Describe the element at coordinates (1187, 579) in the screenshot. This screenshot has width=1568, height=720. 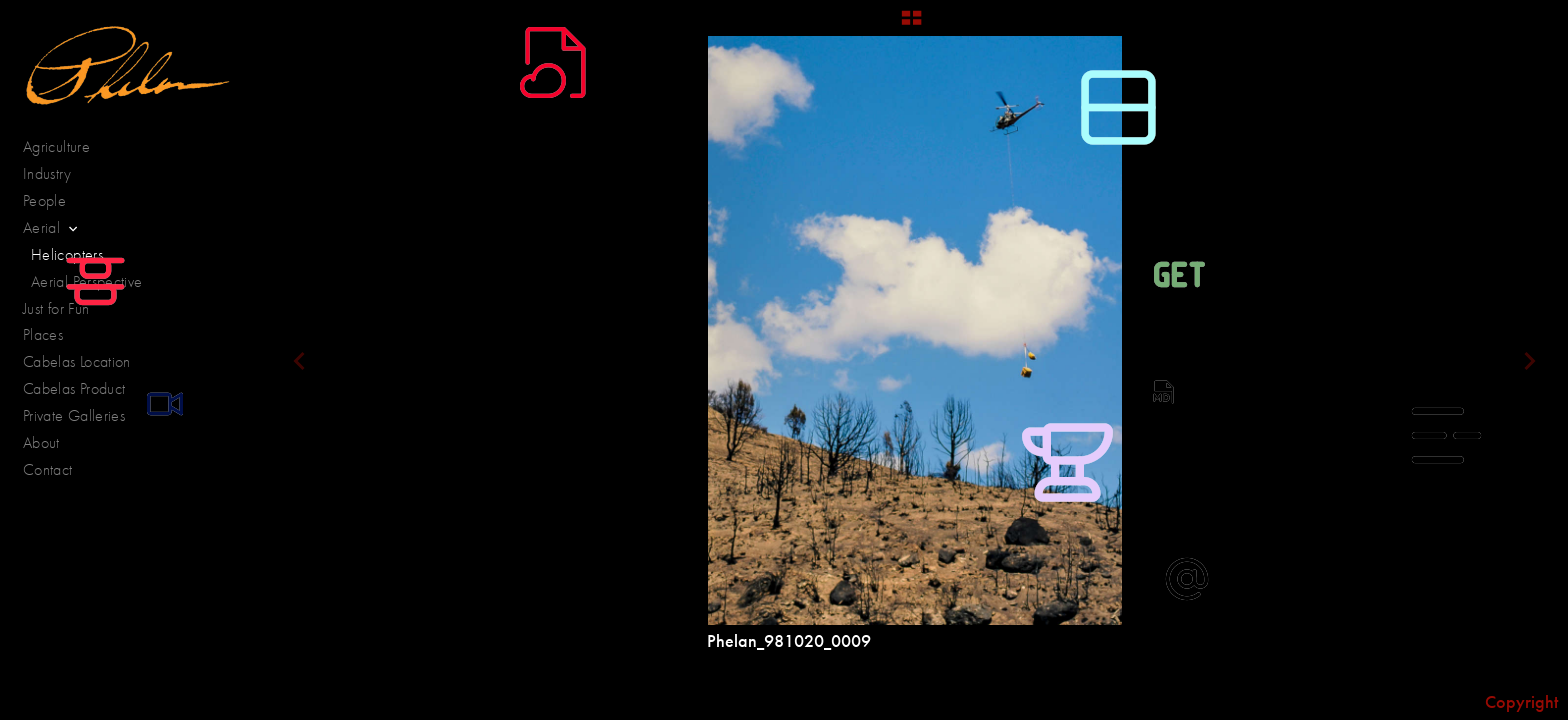
I see `mention a user in a post or comment` at that location.